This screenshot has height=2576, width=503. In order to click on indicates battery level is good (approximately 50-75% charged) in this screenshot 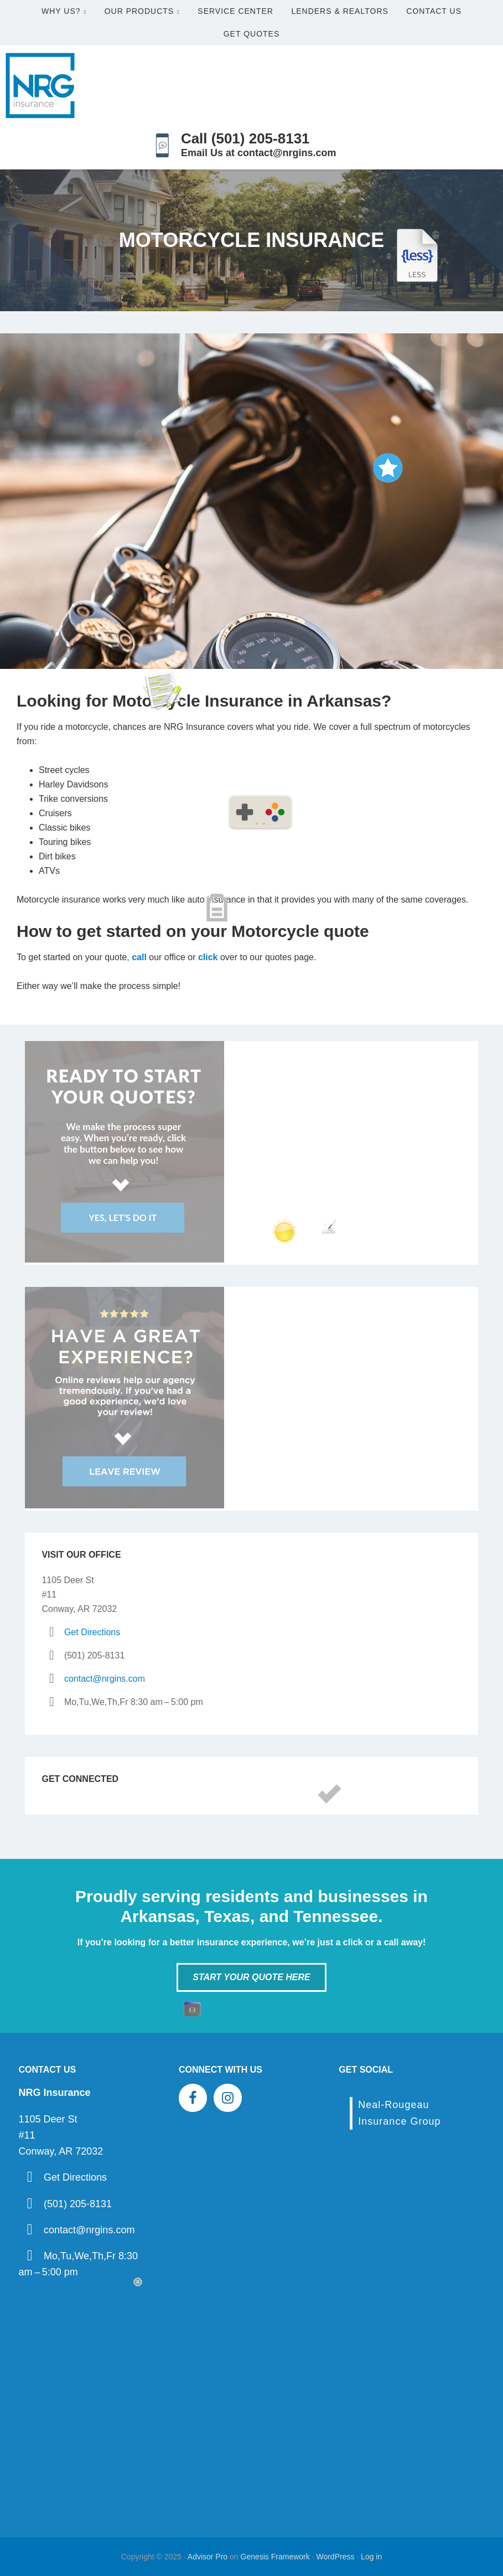, I will do `click(217, 908)`.